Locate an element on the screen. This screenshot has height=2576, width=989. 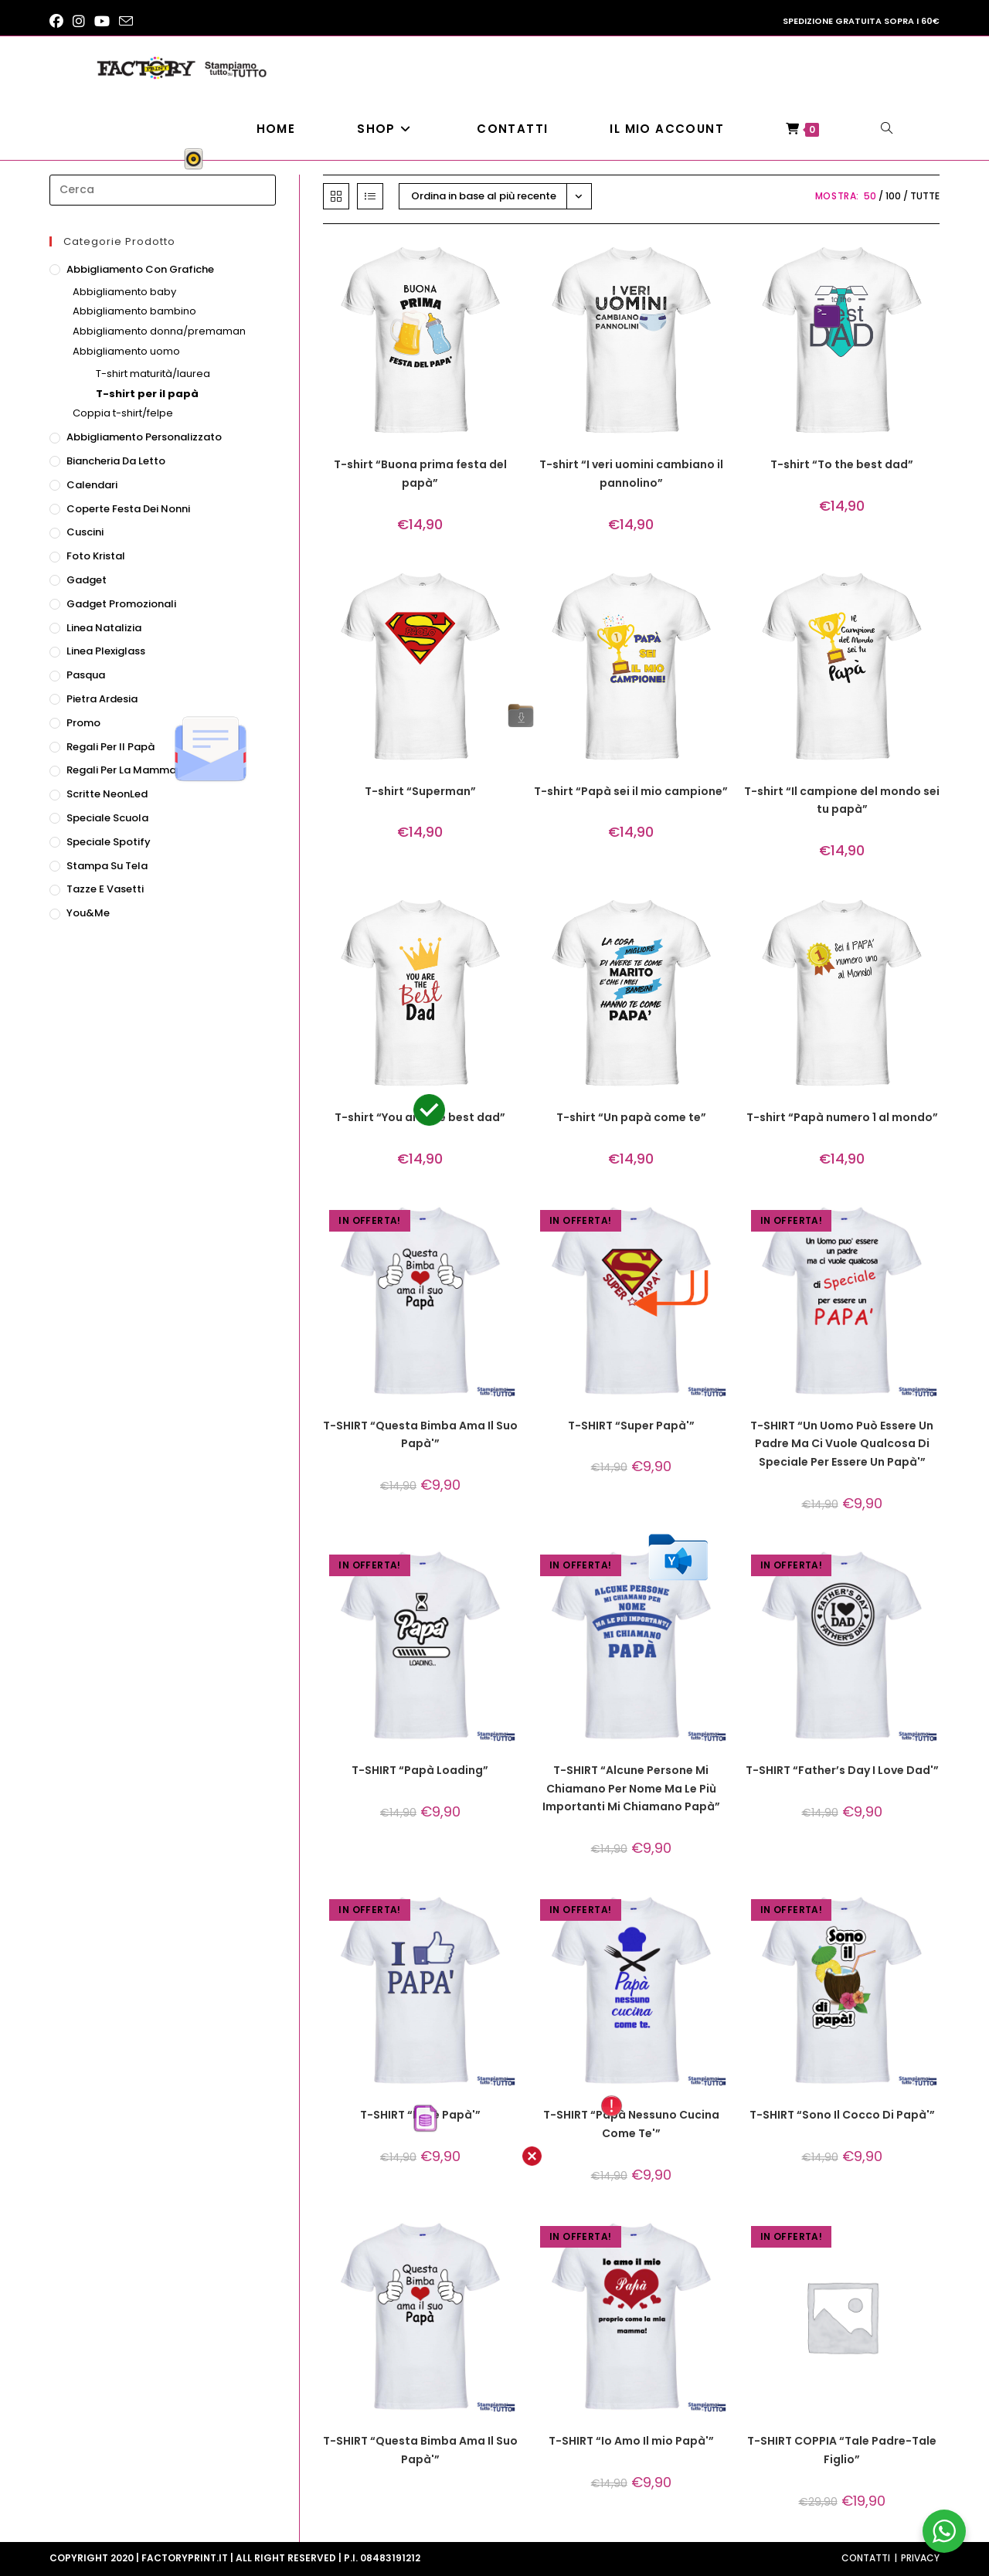
open folder containing Microsoft Yammer files is located at coordinates (678, 1558).